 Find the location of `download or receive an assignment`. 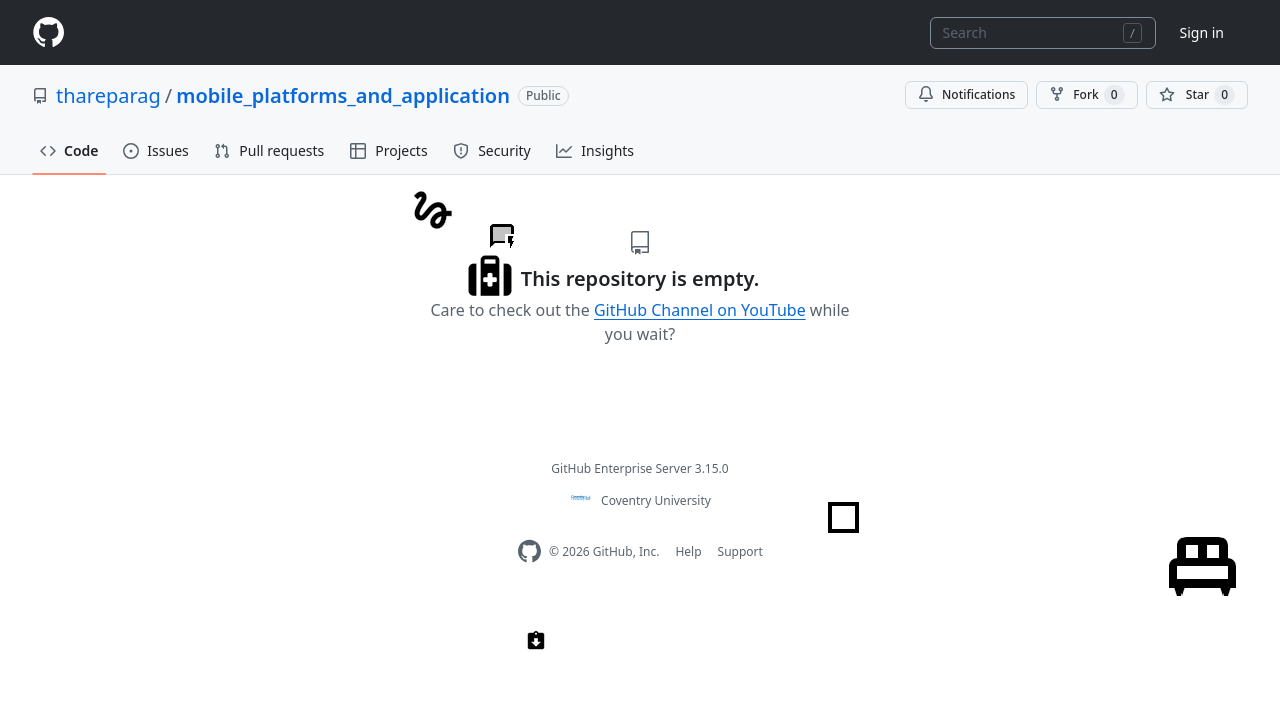

download or receive an assignment is located at coordinates (536, 641).